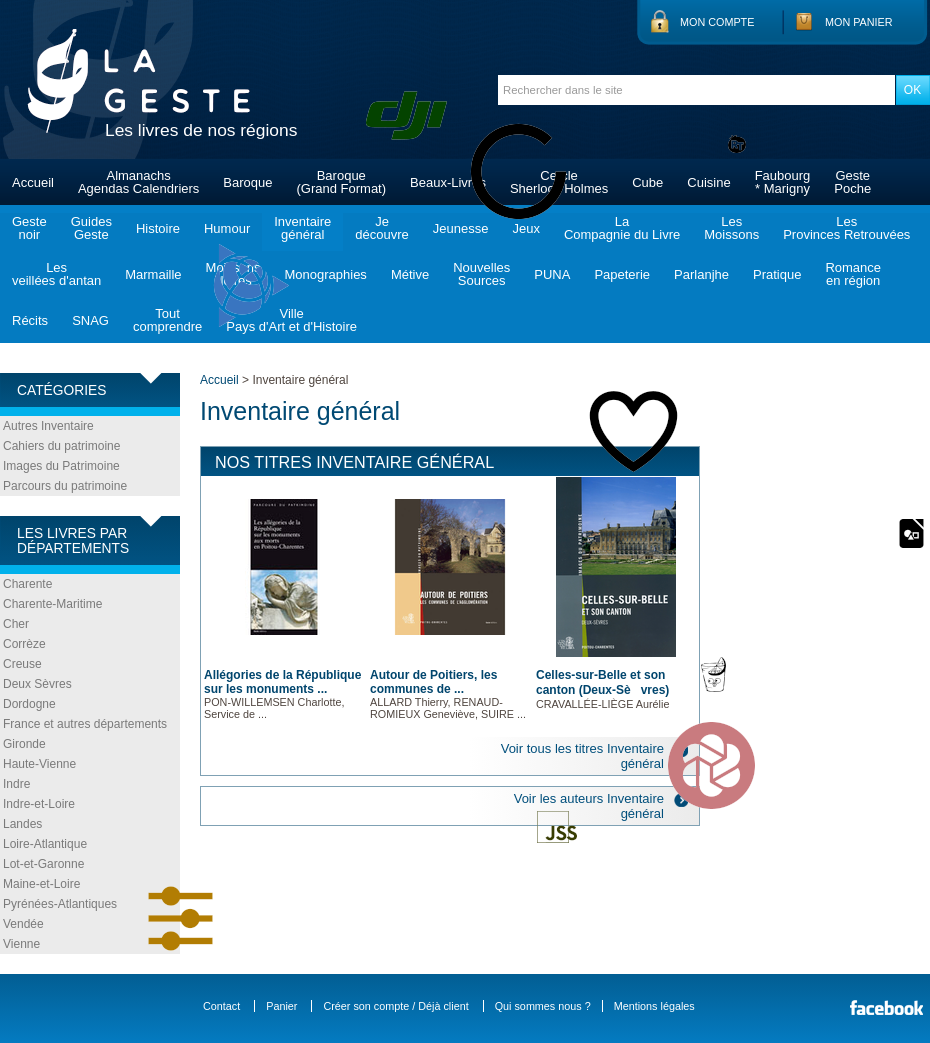 This screenshot has height=1043, width=930. What do you see at coordinates (180, 918) in the screenshot?
I see `adjust audio or equalizer settings` at bounding box center [180, 918].